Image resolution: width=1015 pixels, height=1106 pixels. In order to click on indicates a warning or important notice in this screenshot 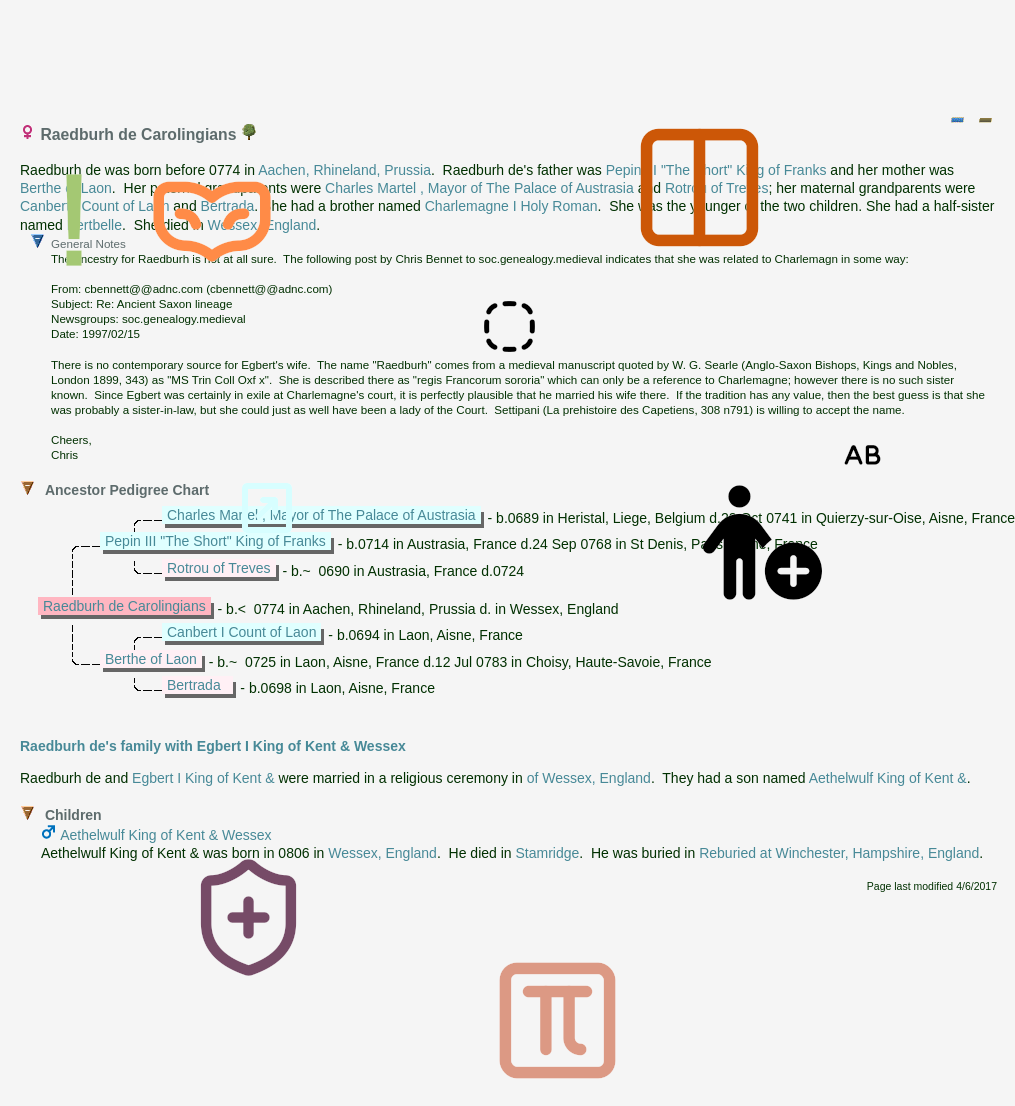, I will do `click(74, 220)`.